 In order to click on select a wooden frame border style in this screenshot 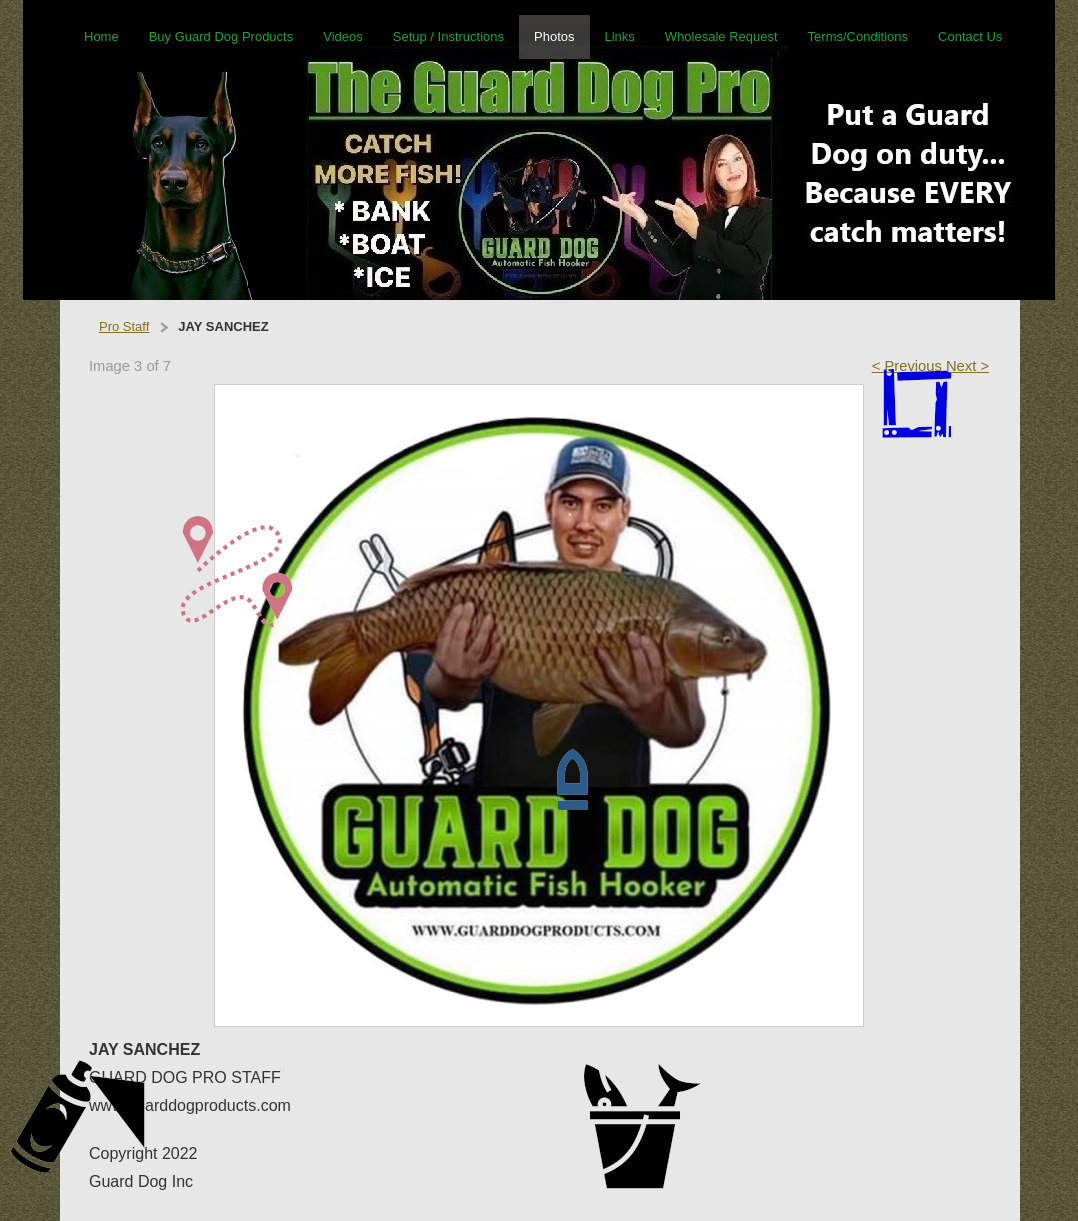, I will do `click(917, 404)`.